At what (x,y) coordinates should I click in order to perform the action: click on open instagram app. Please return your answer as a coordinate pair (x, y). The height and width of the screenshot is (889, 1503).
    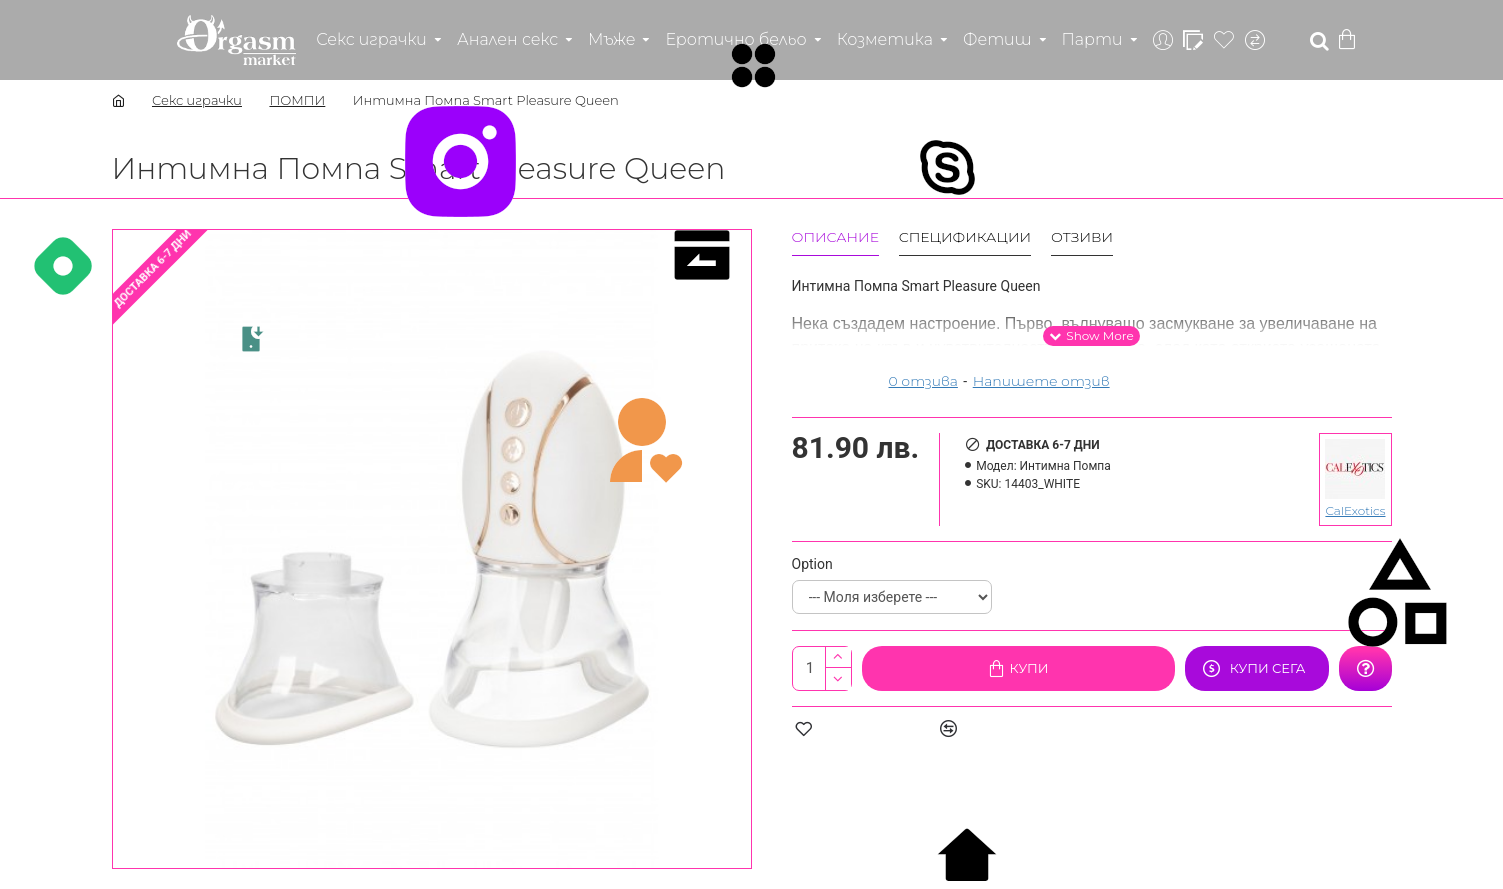
    Looking at the image, I should click on (460, 161).